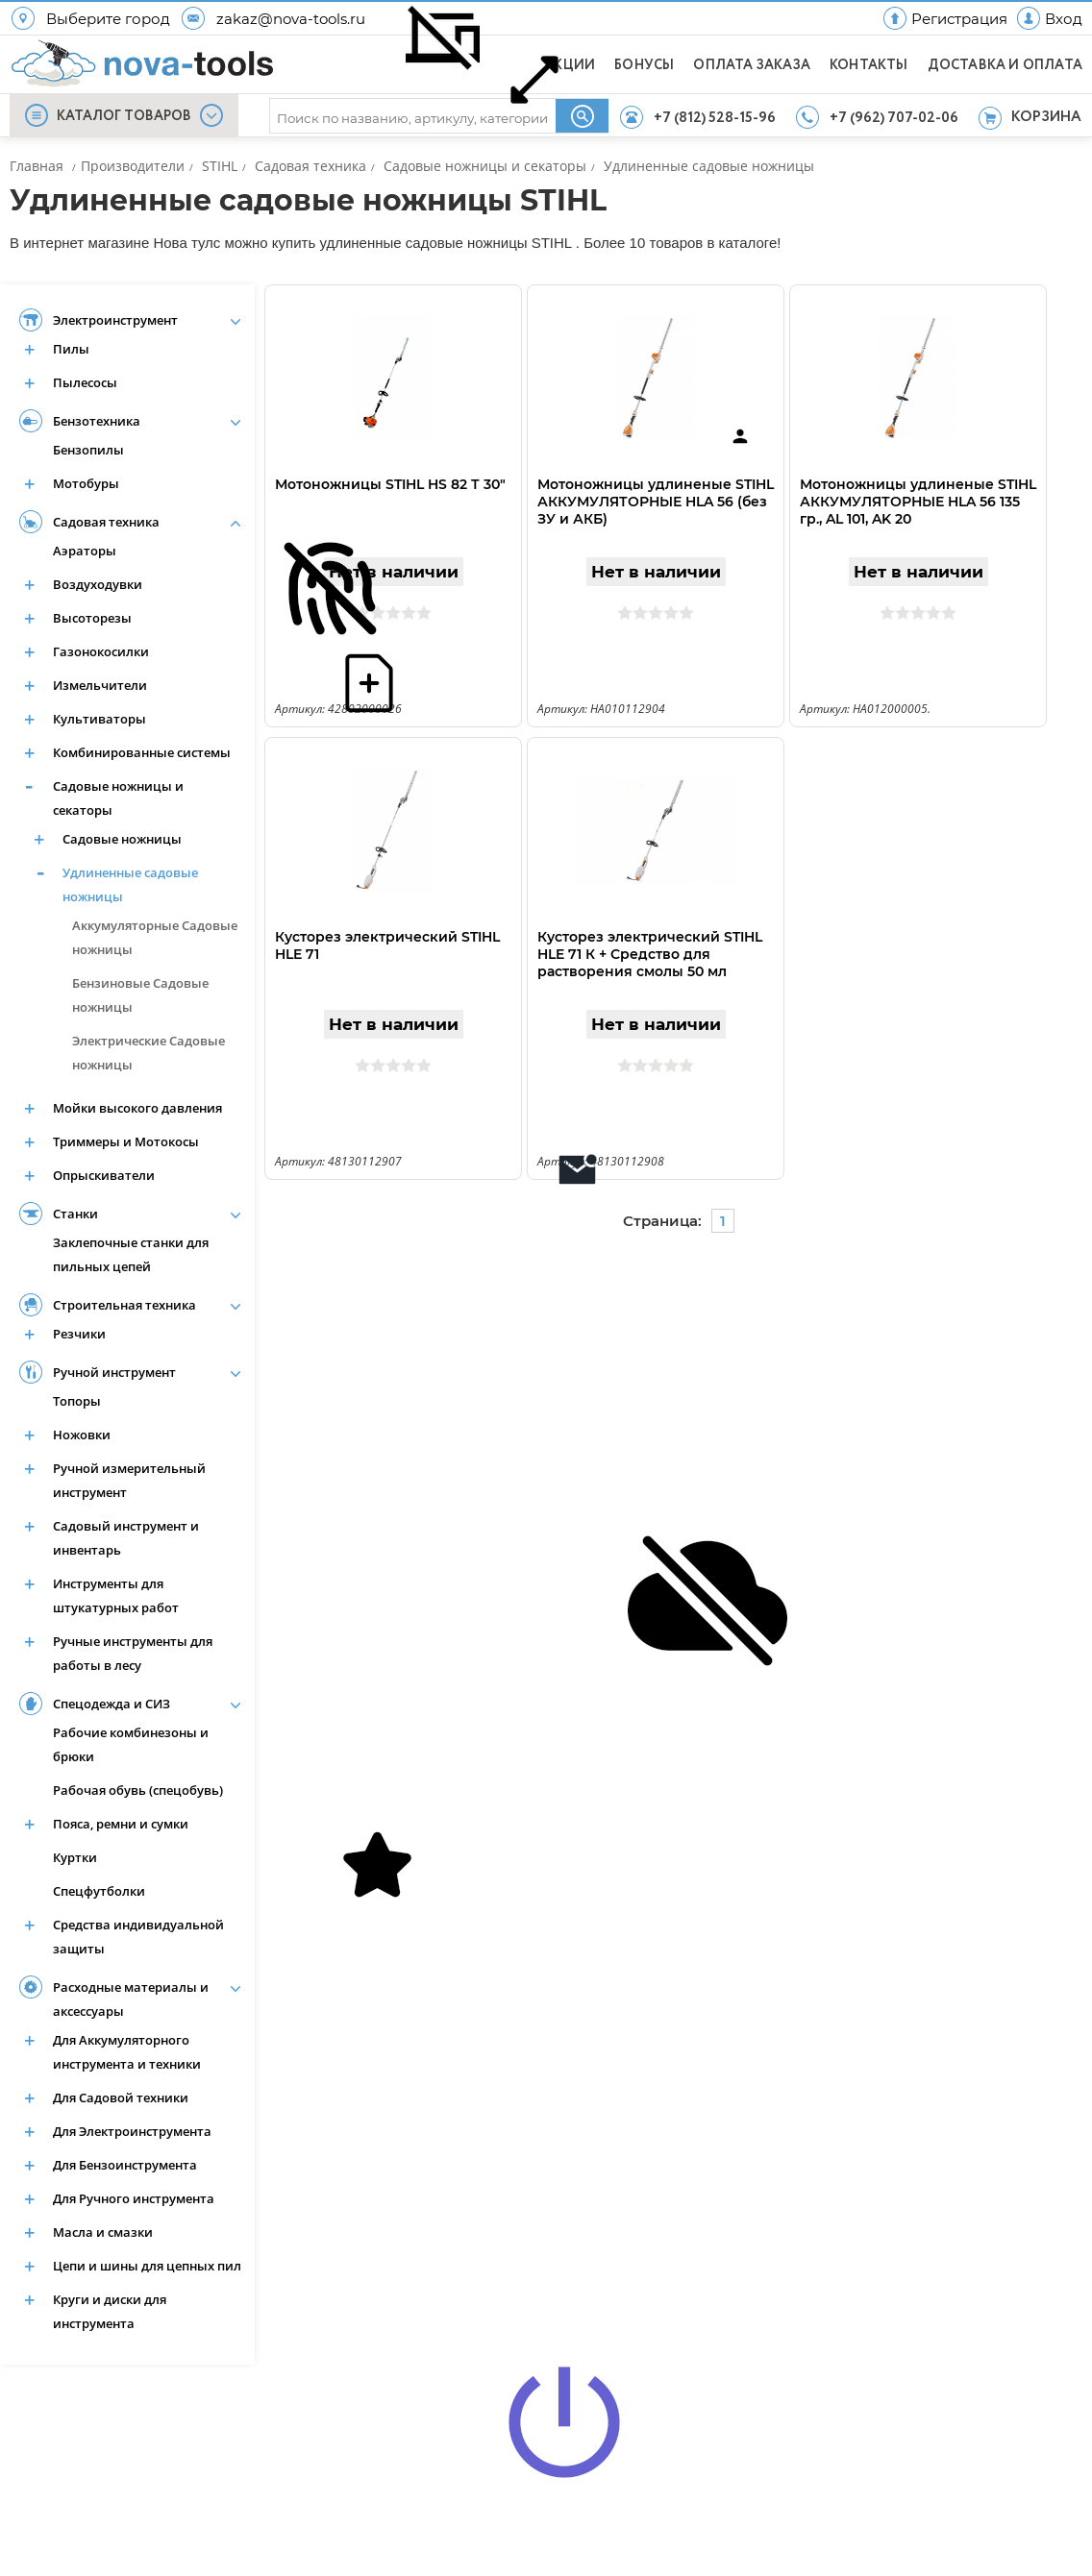  What do you see at coordinates (369, 683) in the screenshot?
I see `add a new file` at bounding box center [369, 683].